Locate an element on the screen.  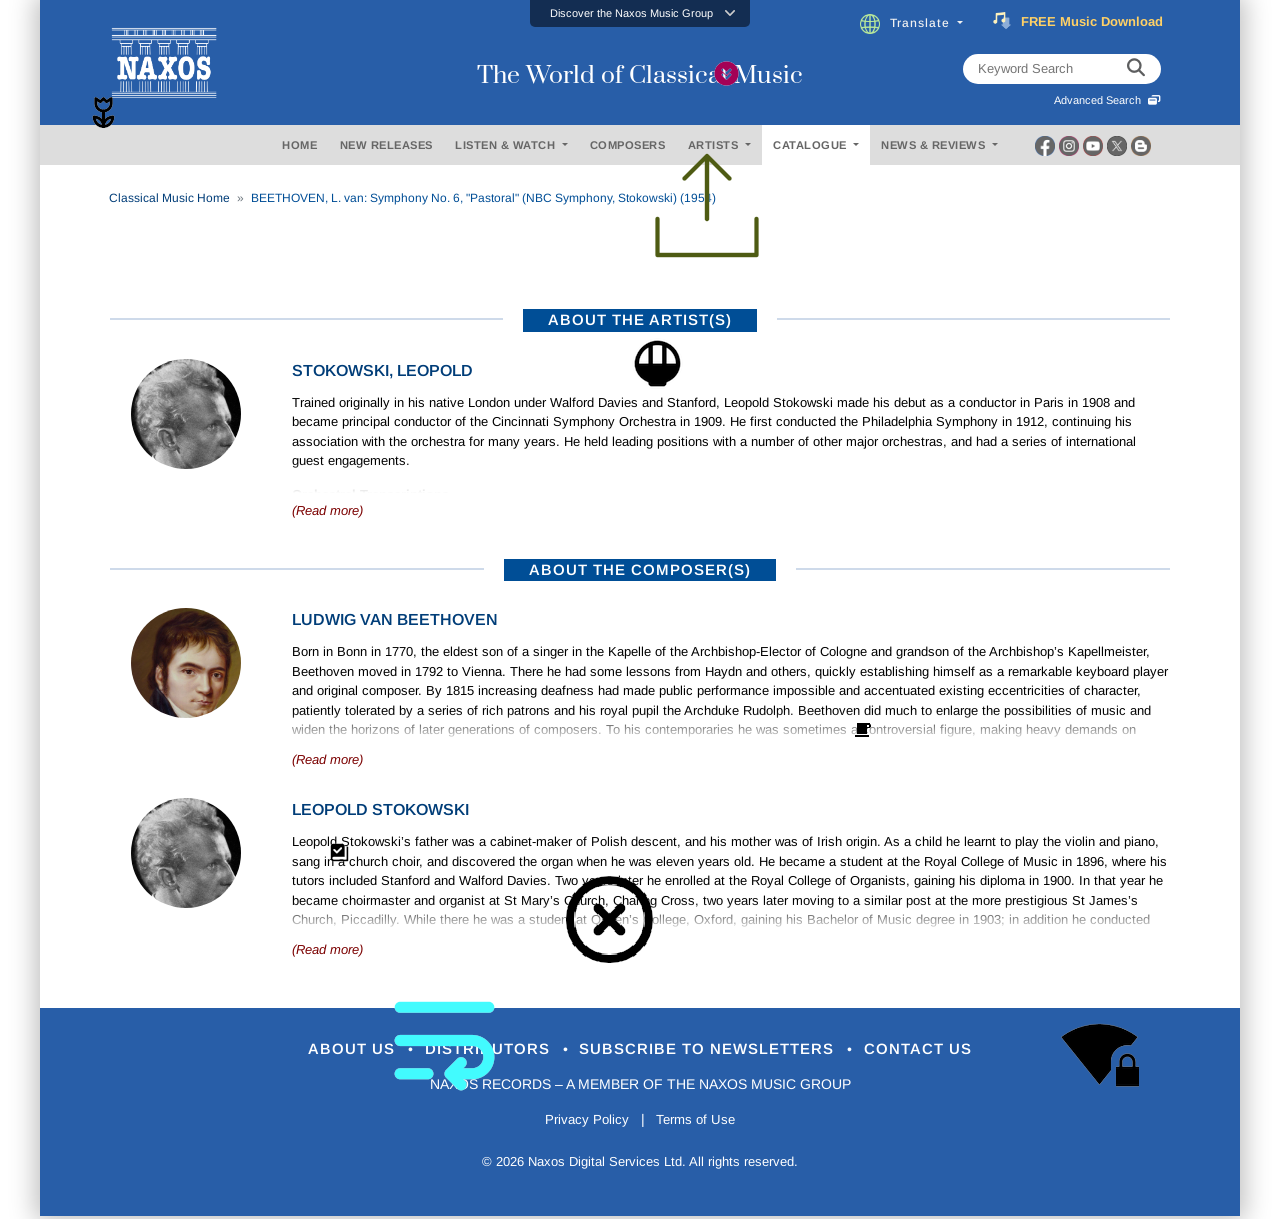
find nearby coffee shops or cafes is located at coordinates (863, 730).